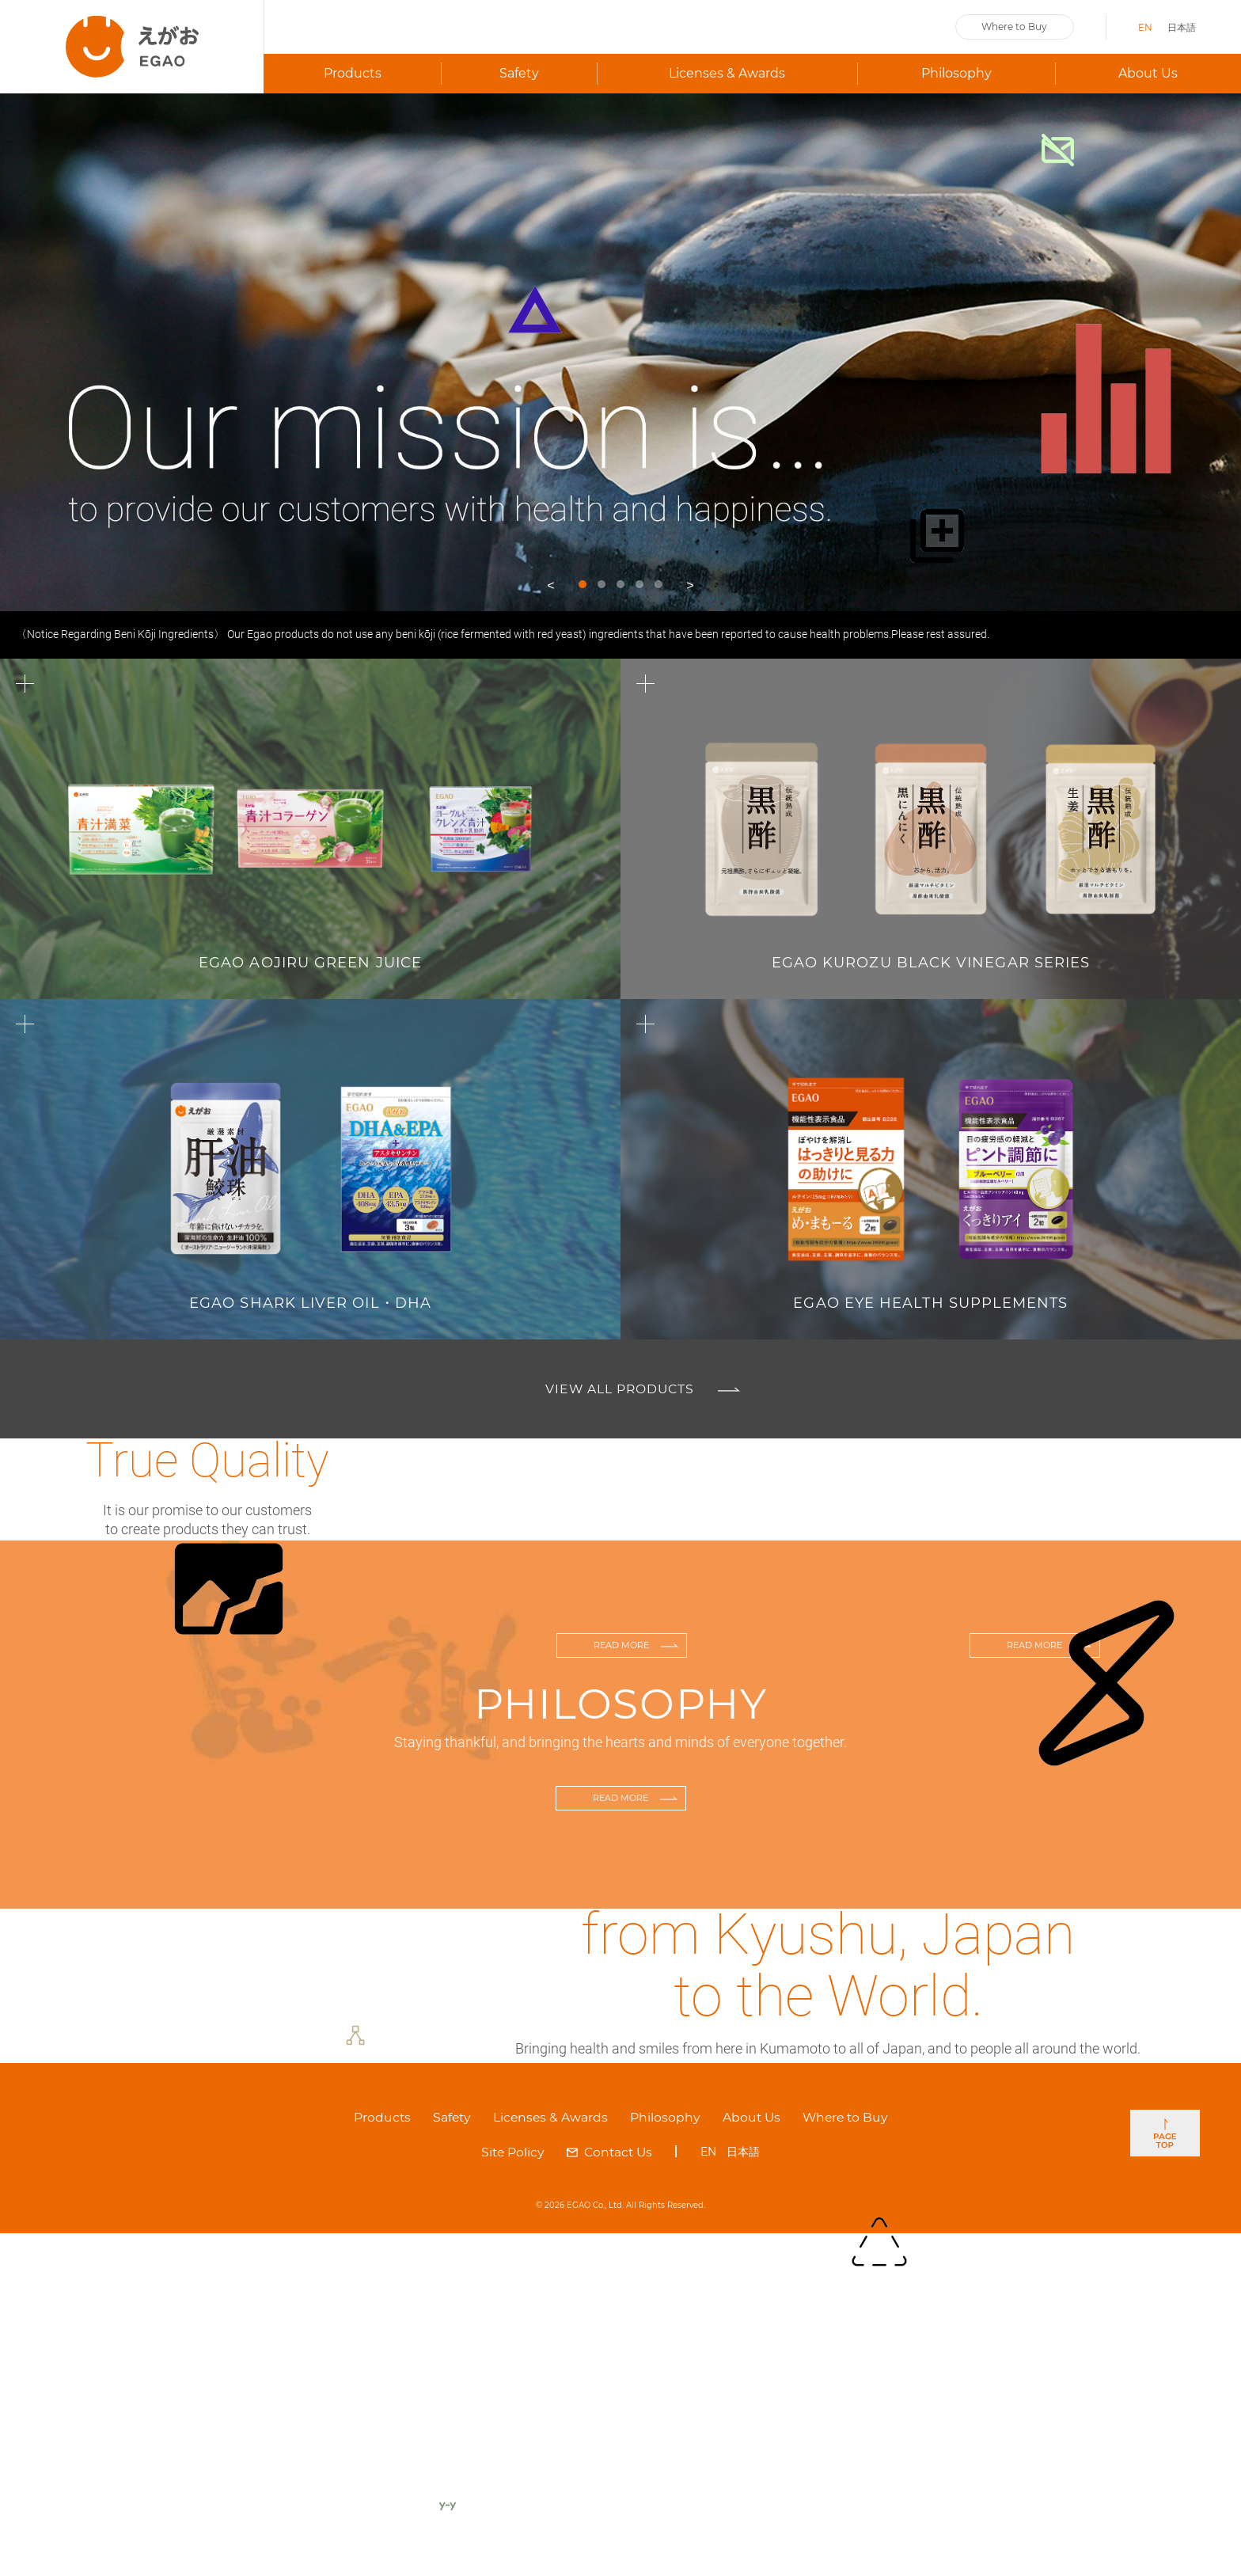 This screenshot has width=1241, height=2576. What do you see at coordinates (229, 1589) in the screenshot?
I see `indicates a broken or corrupted image file` at bounding box center [229, 1589].